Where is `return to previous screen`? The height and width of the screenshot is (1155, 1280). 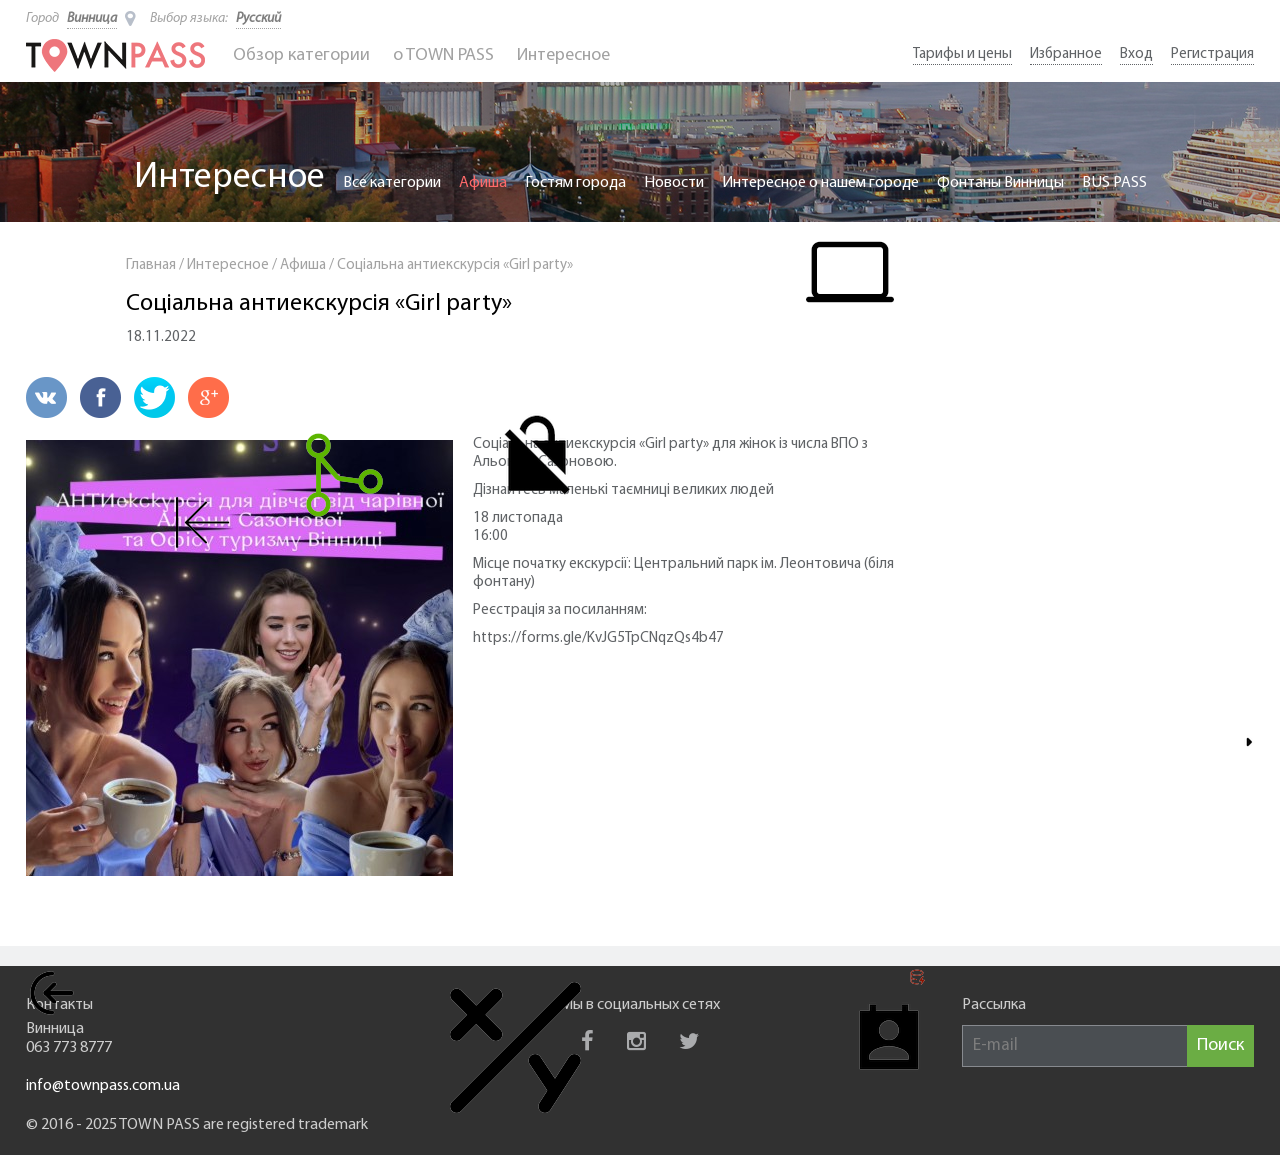 return to previous screen is located at coordinates (52, 993).